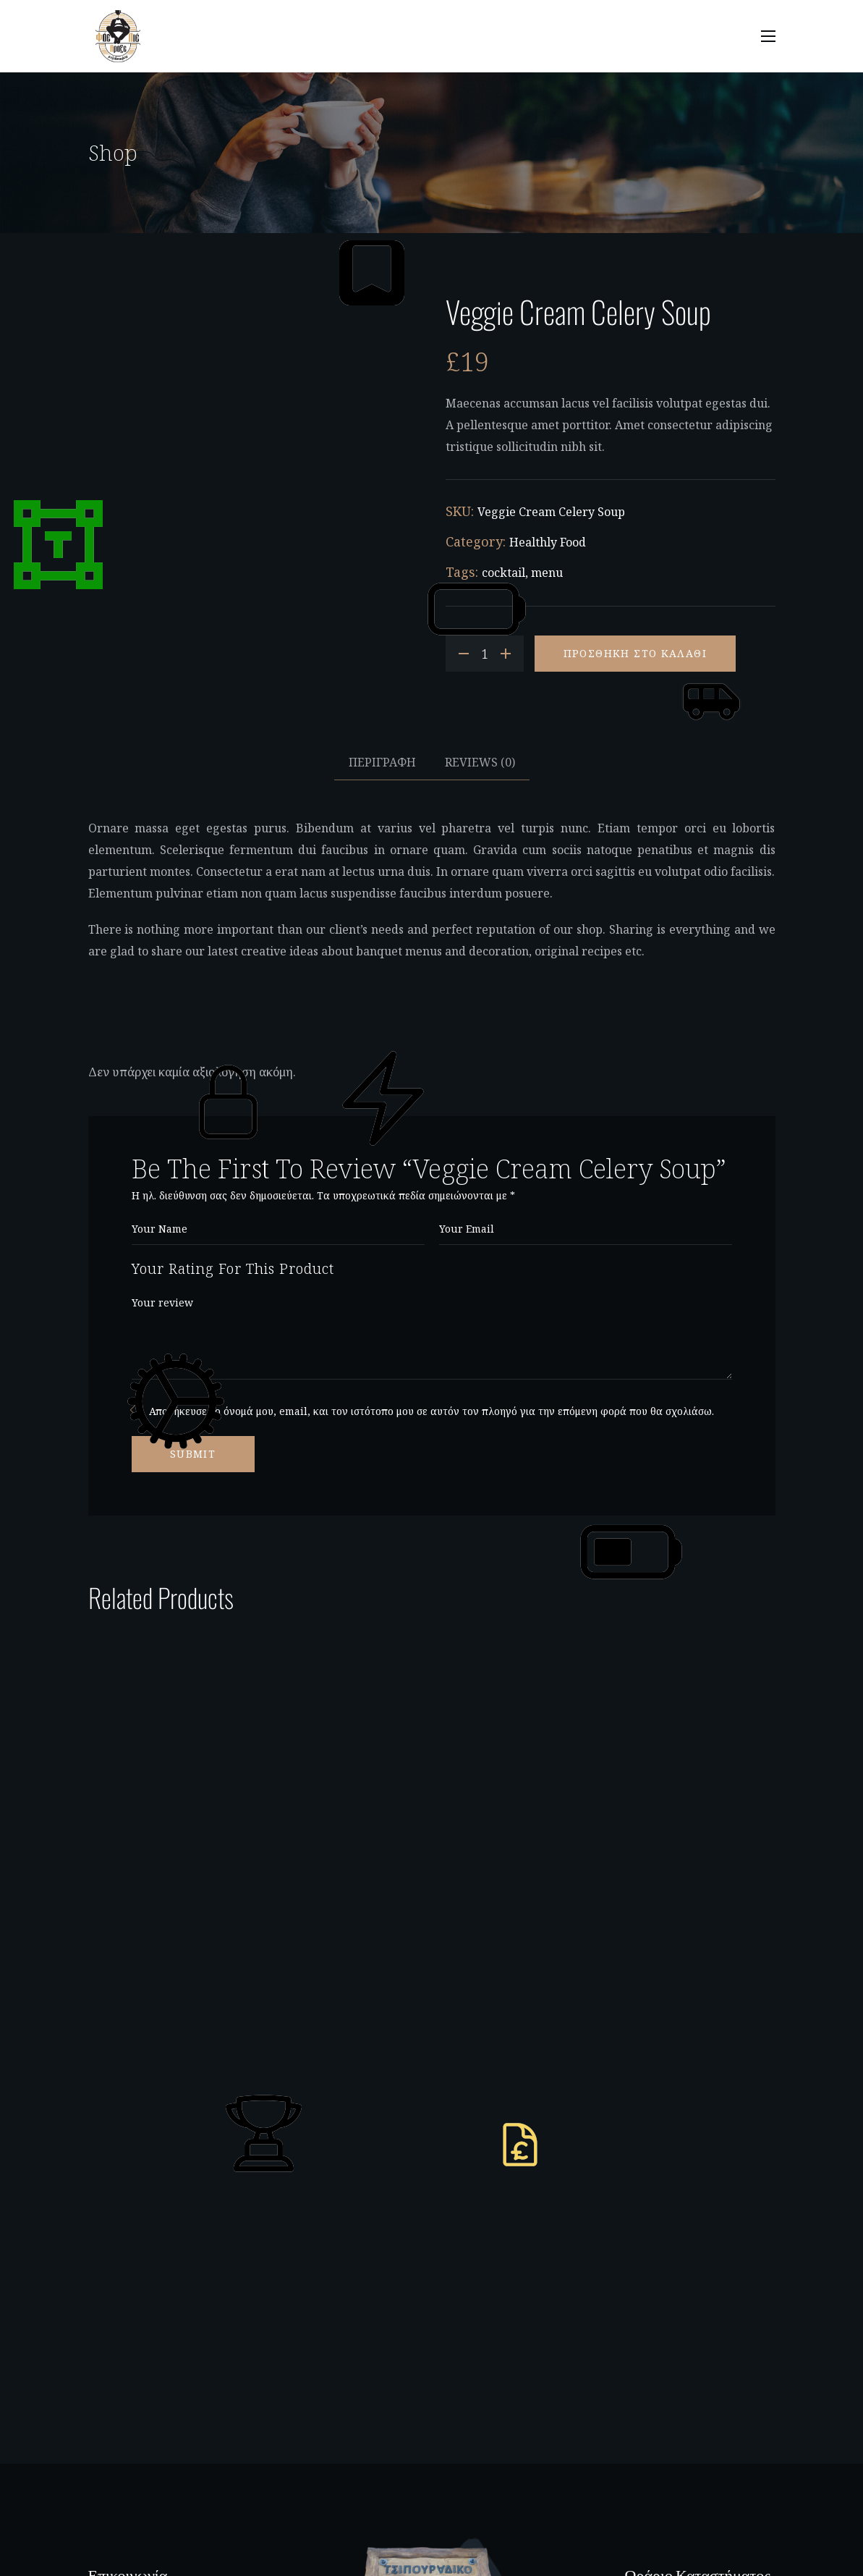  What do you see at coordinates (176, 1401) in the screenshot?
I see `access settings or preferences` at bounding box center [176, 1401].